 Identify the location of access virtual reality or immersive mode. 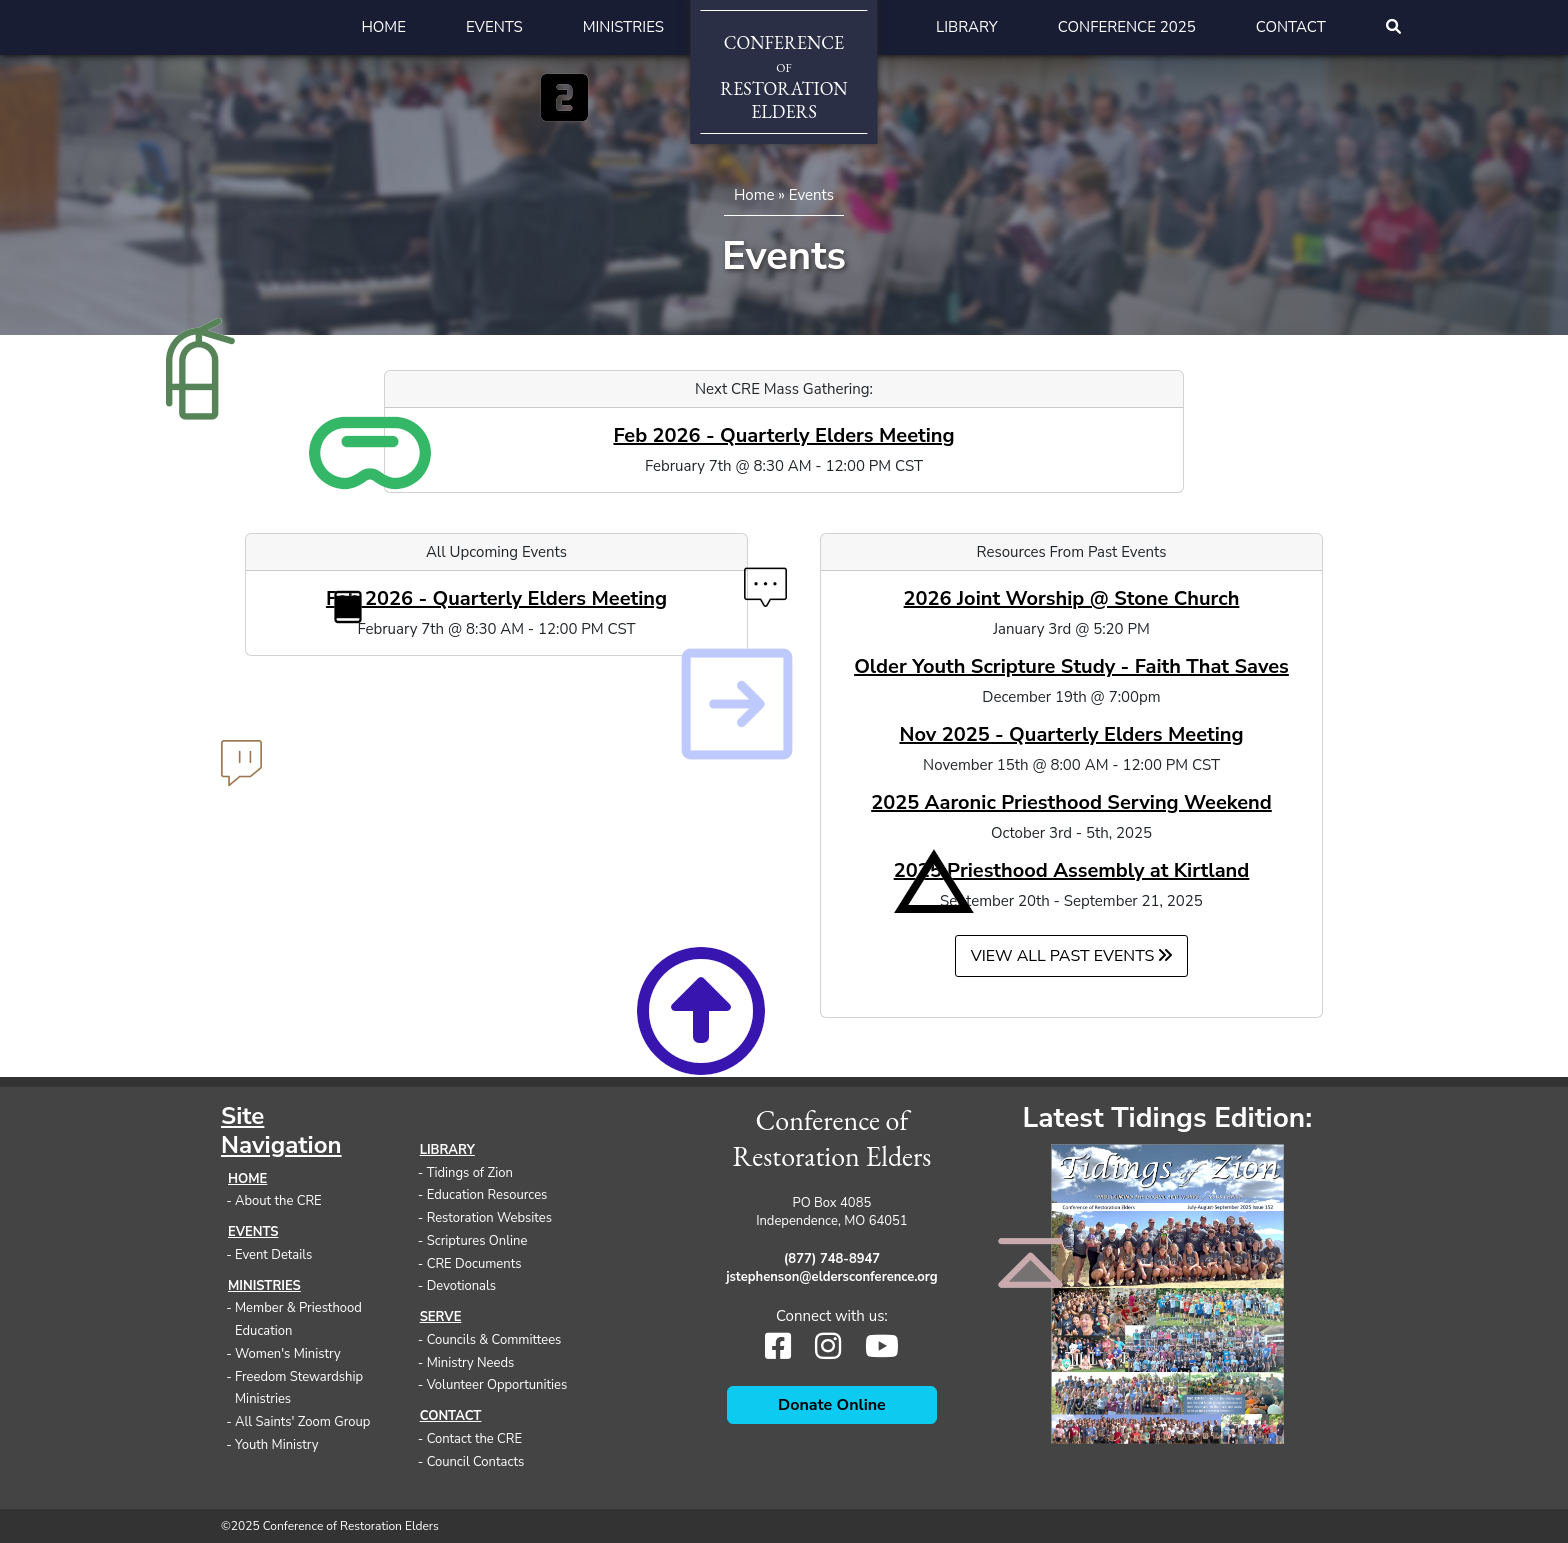
(370, 453).